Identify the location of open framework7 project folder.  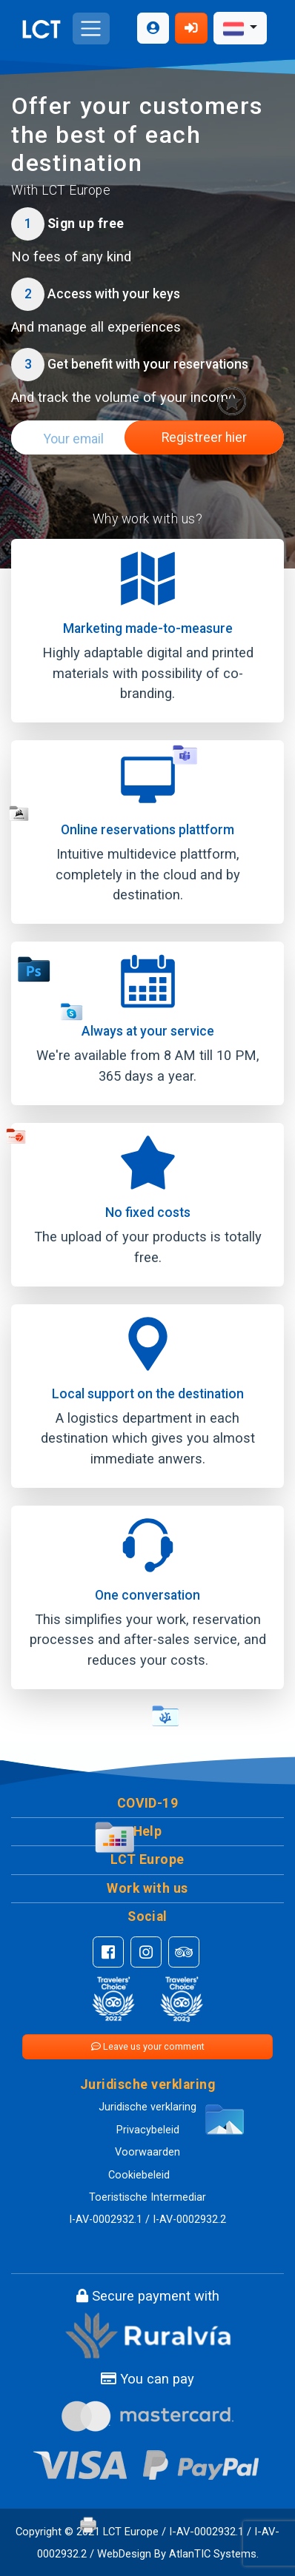
(16, 1136).